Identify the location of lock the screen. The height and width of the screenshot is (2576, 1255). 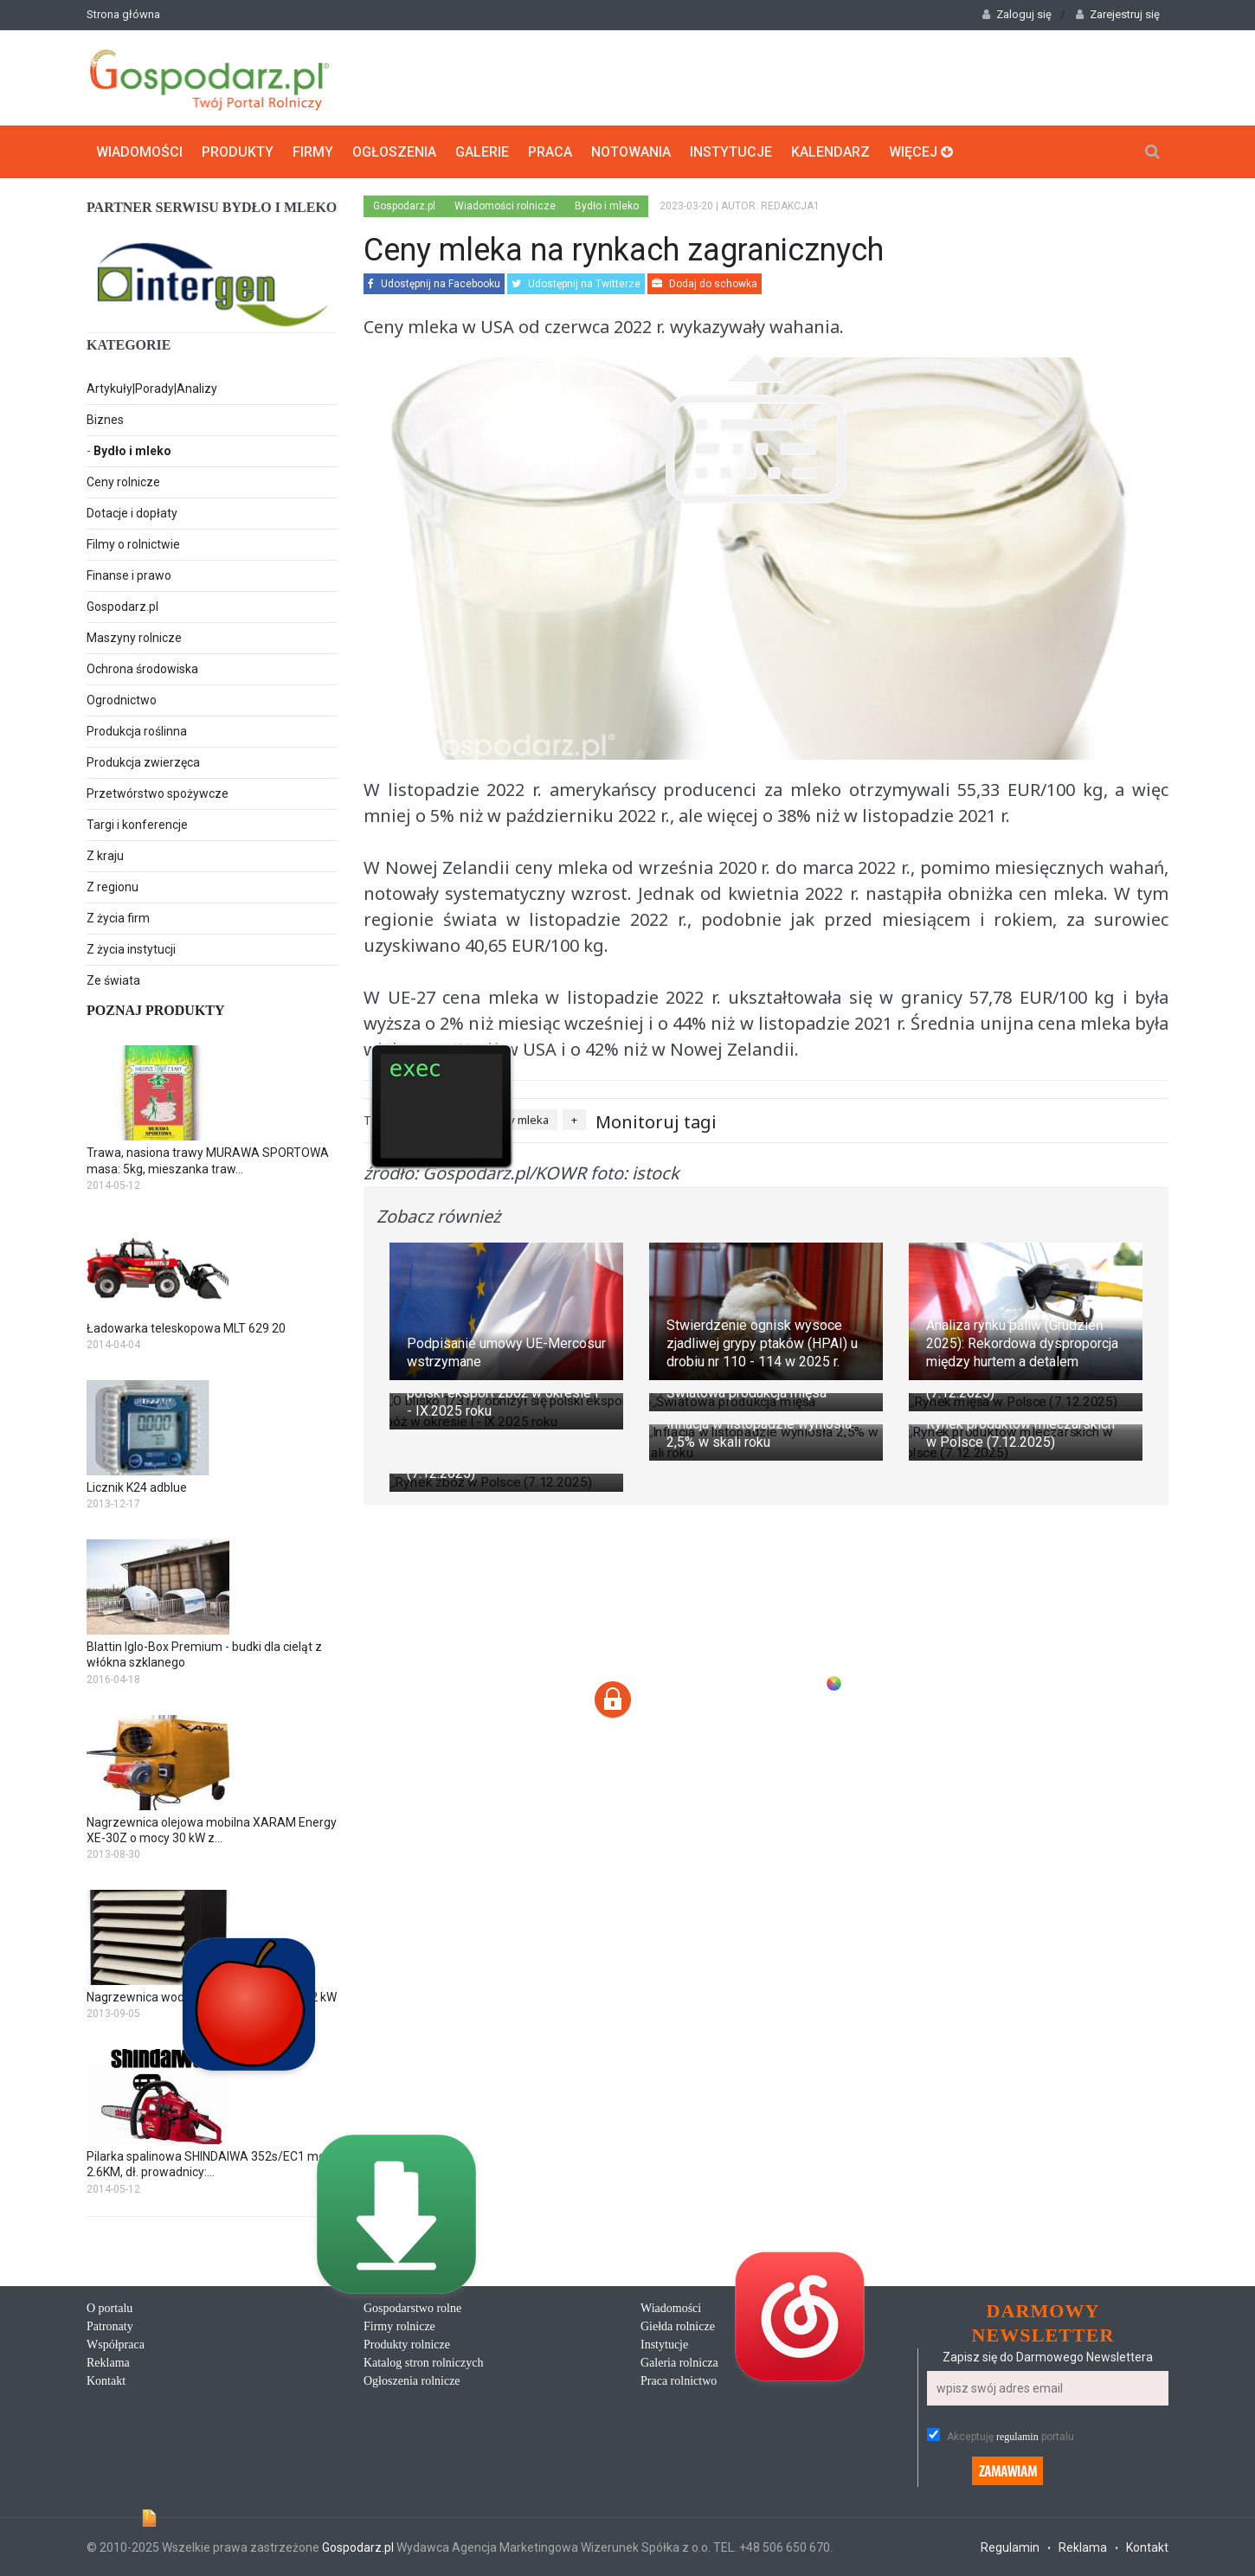
(613, 1699).